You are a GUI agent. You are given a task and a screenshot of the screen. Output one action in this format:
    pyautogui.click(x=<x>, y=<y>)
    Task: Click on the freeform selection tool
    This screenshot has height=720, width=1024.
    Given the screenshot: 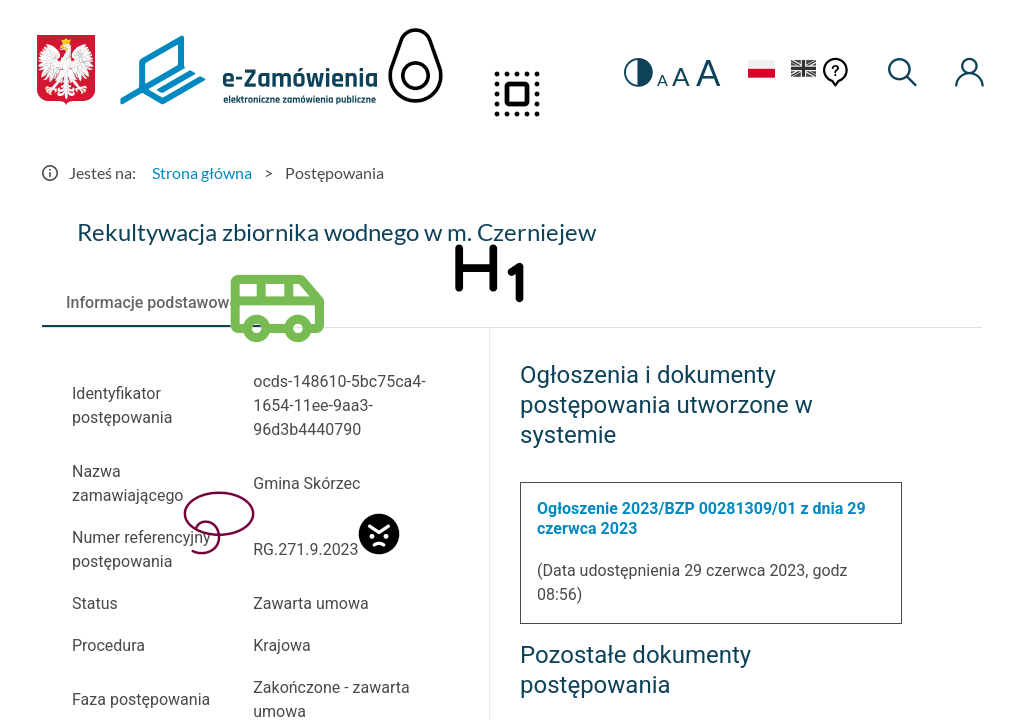 What is the action you would take?
    pyautogui.click(x=219, y=519)
    